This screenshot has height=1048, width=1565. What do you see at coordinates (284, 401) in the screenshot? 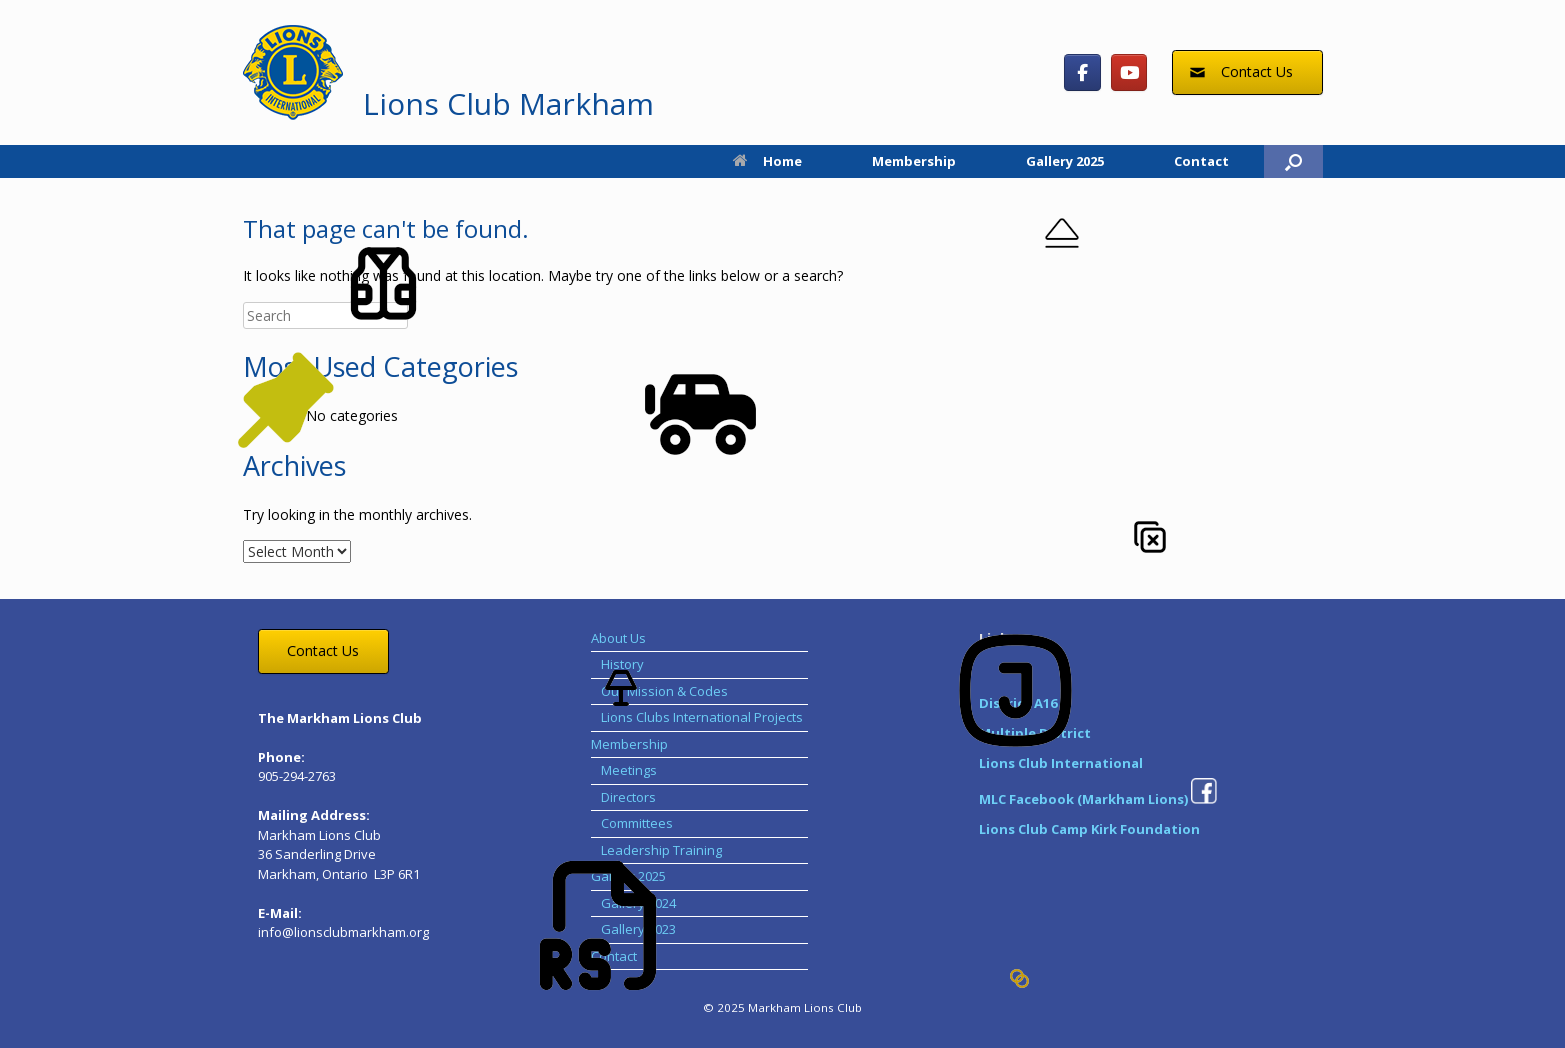
I see `pin this item to keep it visible` at bounding box center [284, 401].